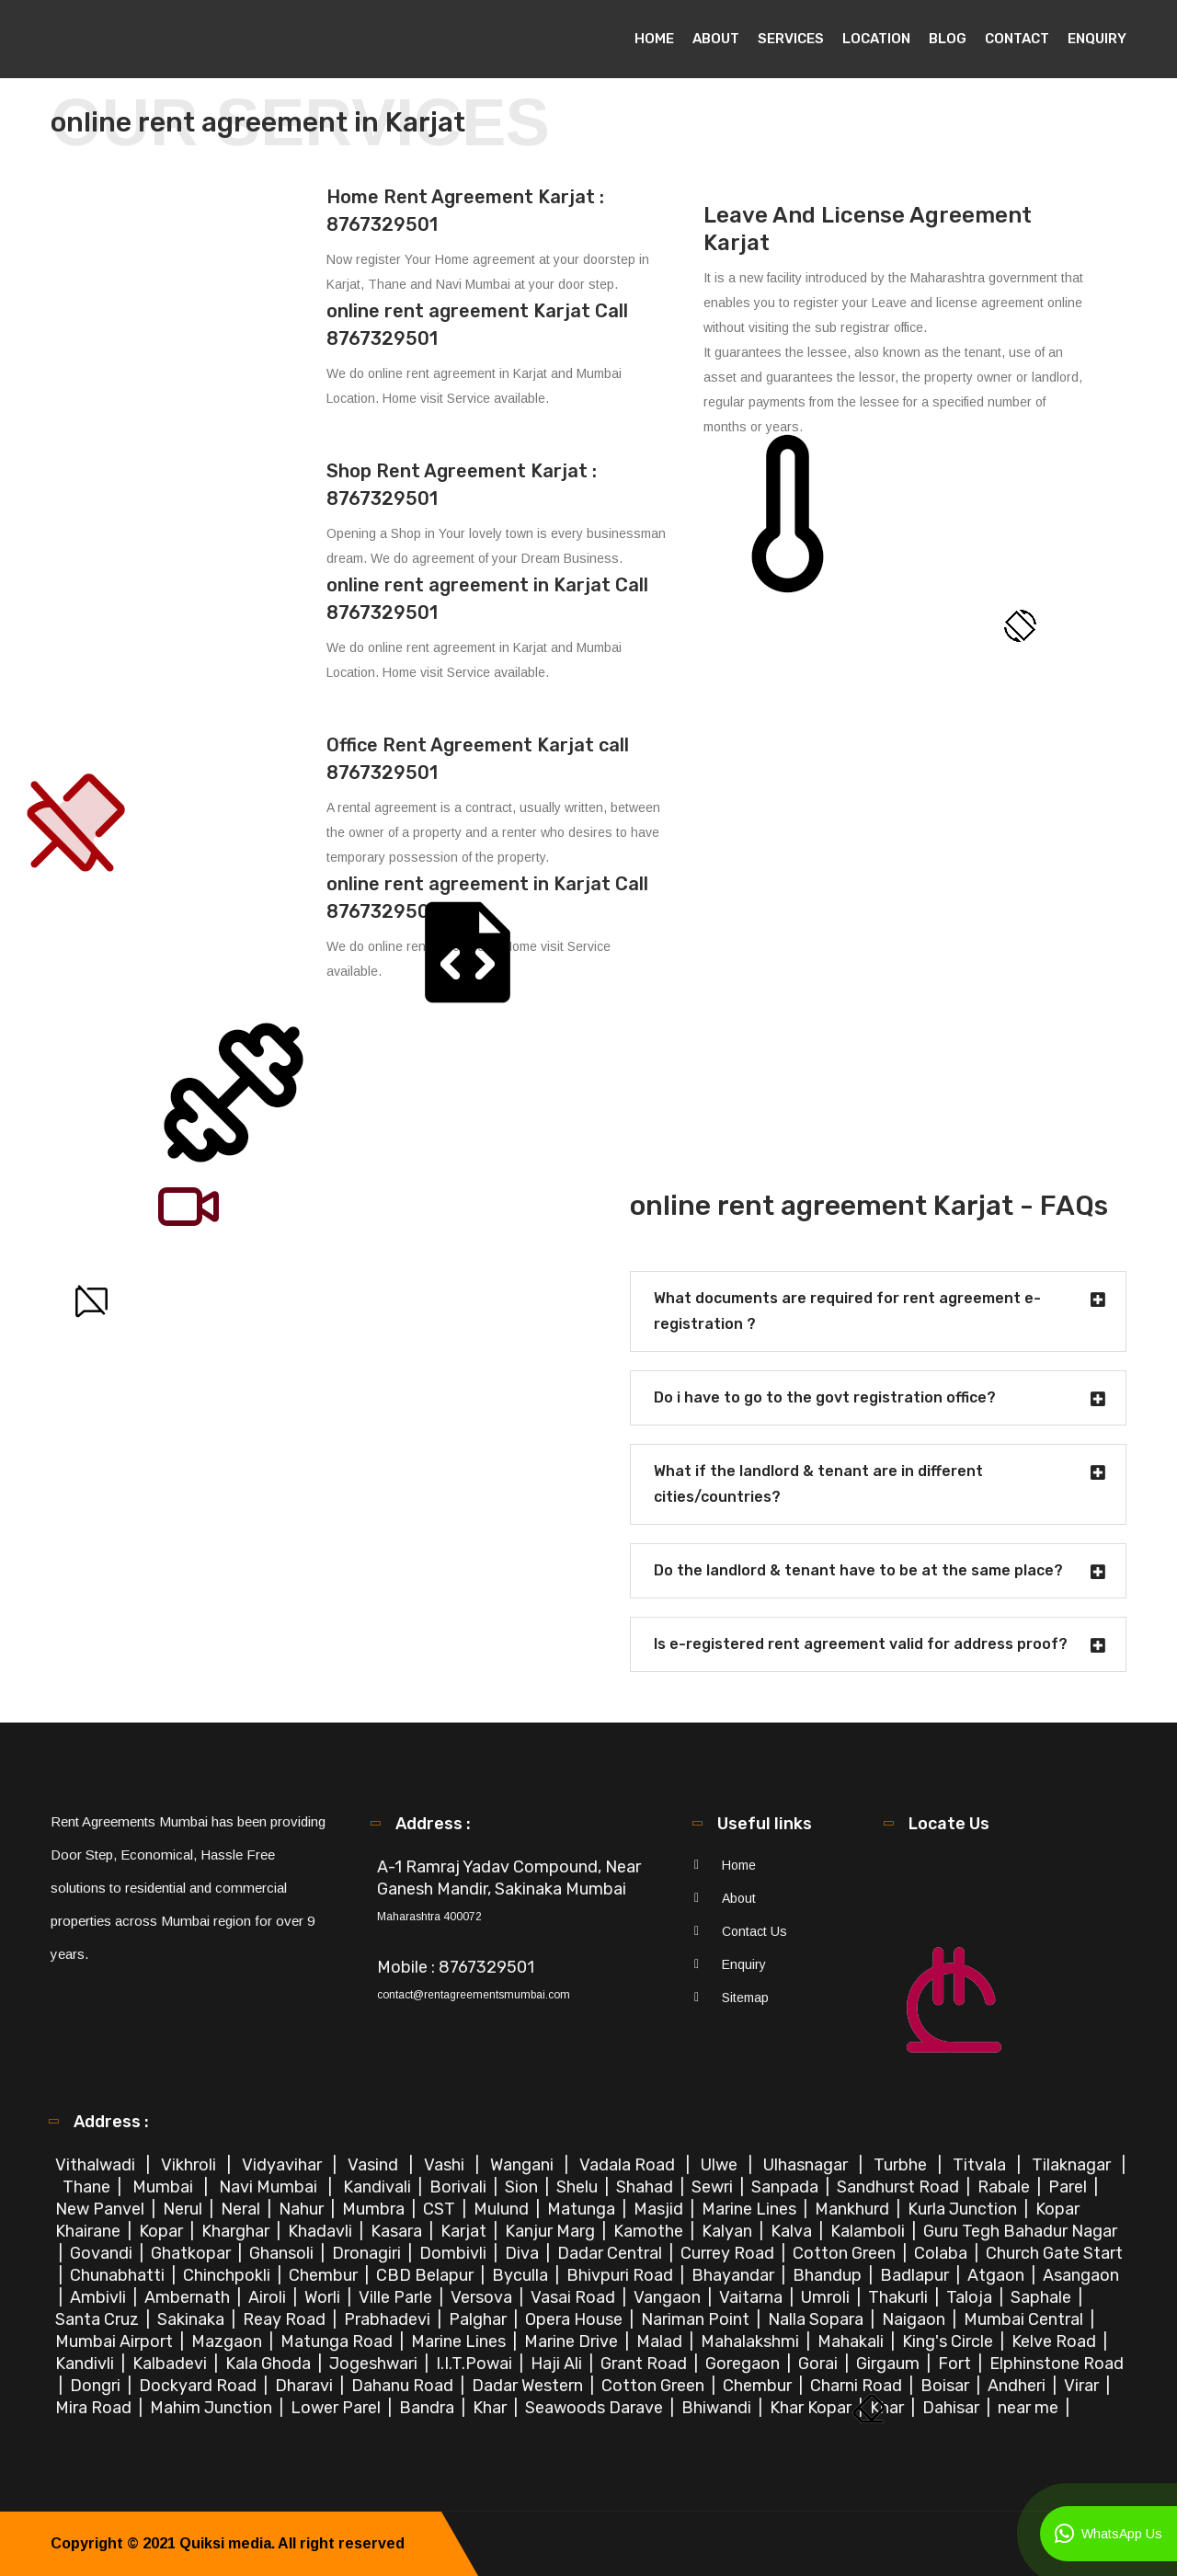 This screenshot has height=2576, width=1177. I want to click on indicates georgian lari currency, so click(954, 1999).